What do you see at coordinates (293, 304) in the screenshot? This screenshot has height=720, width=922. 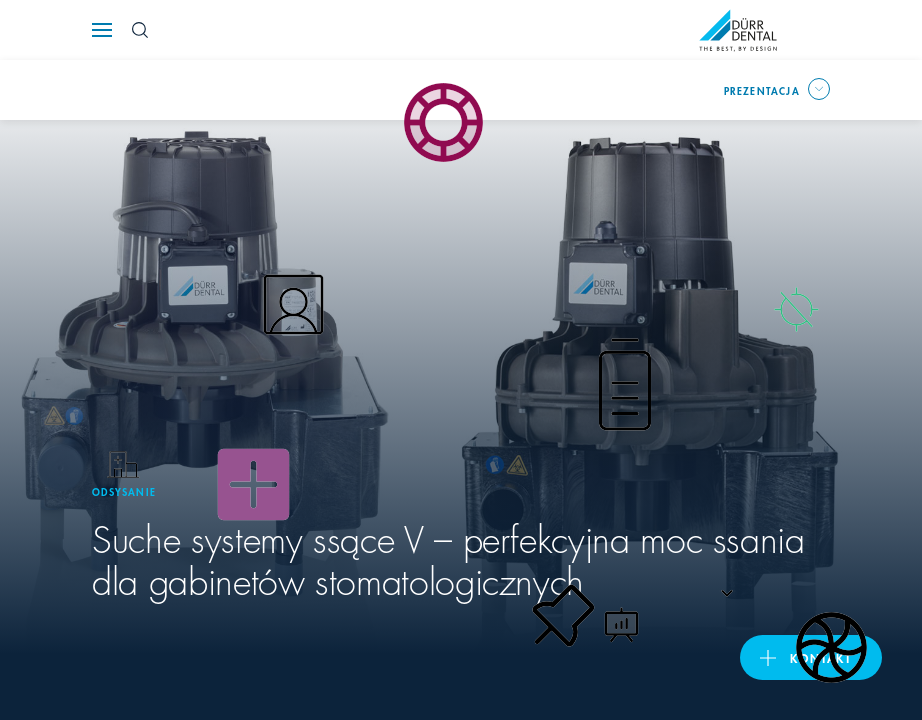 I see `view user profile` at bounding box center [293, 304].